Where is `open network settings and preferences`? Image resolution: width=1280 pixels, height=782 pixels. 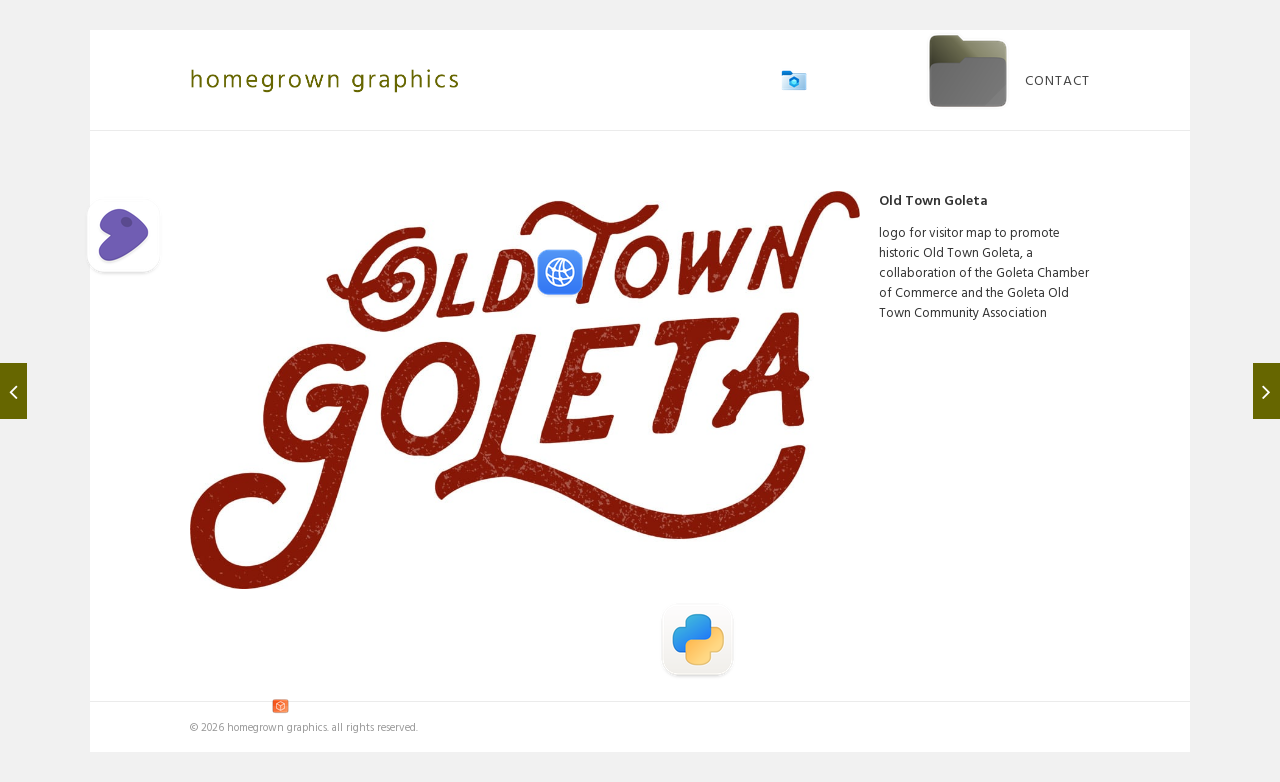
open network settings and preferences is located at coordinates (560, 273).